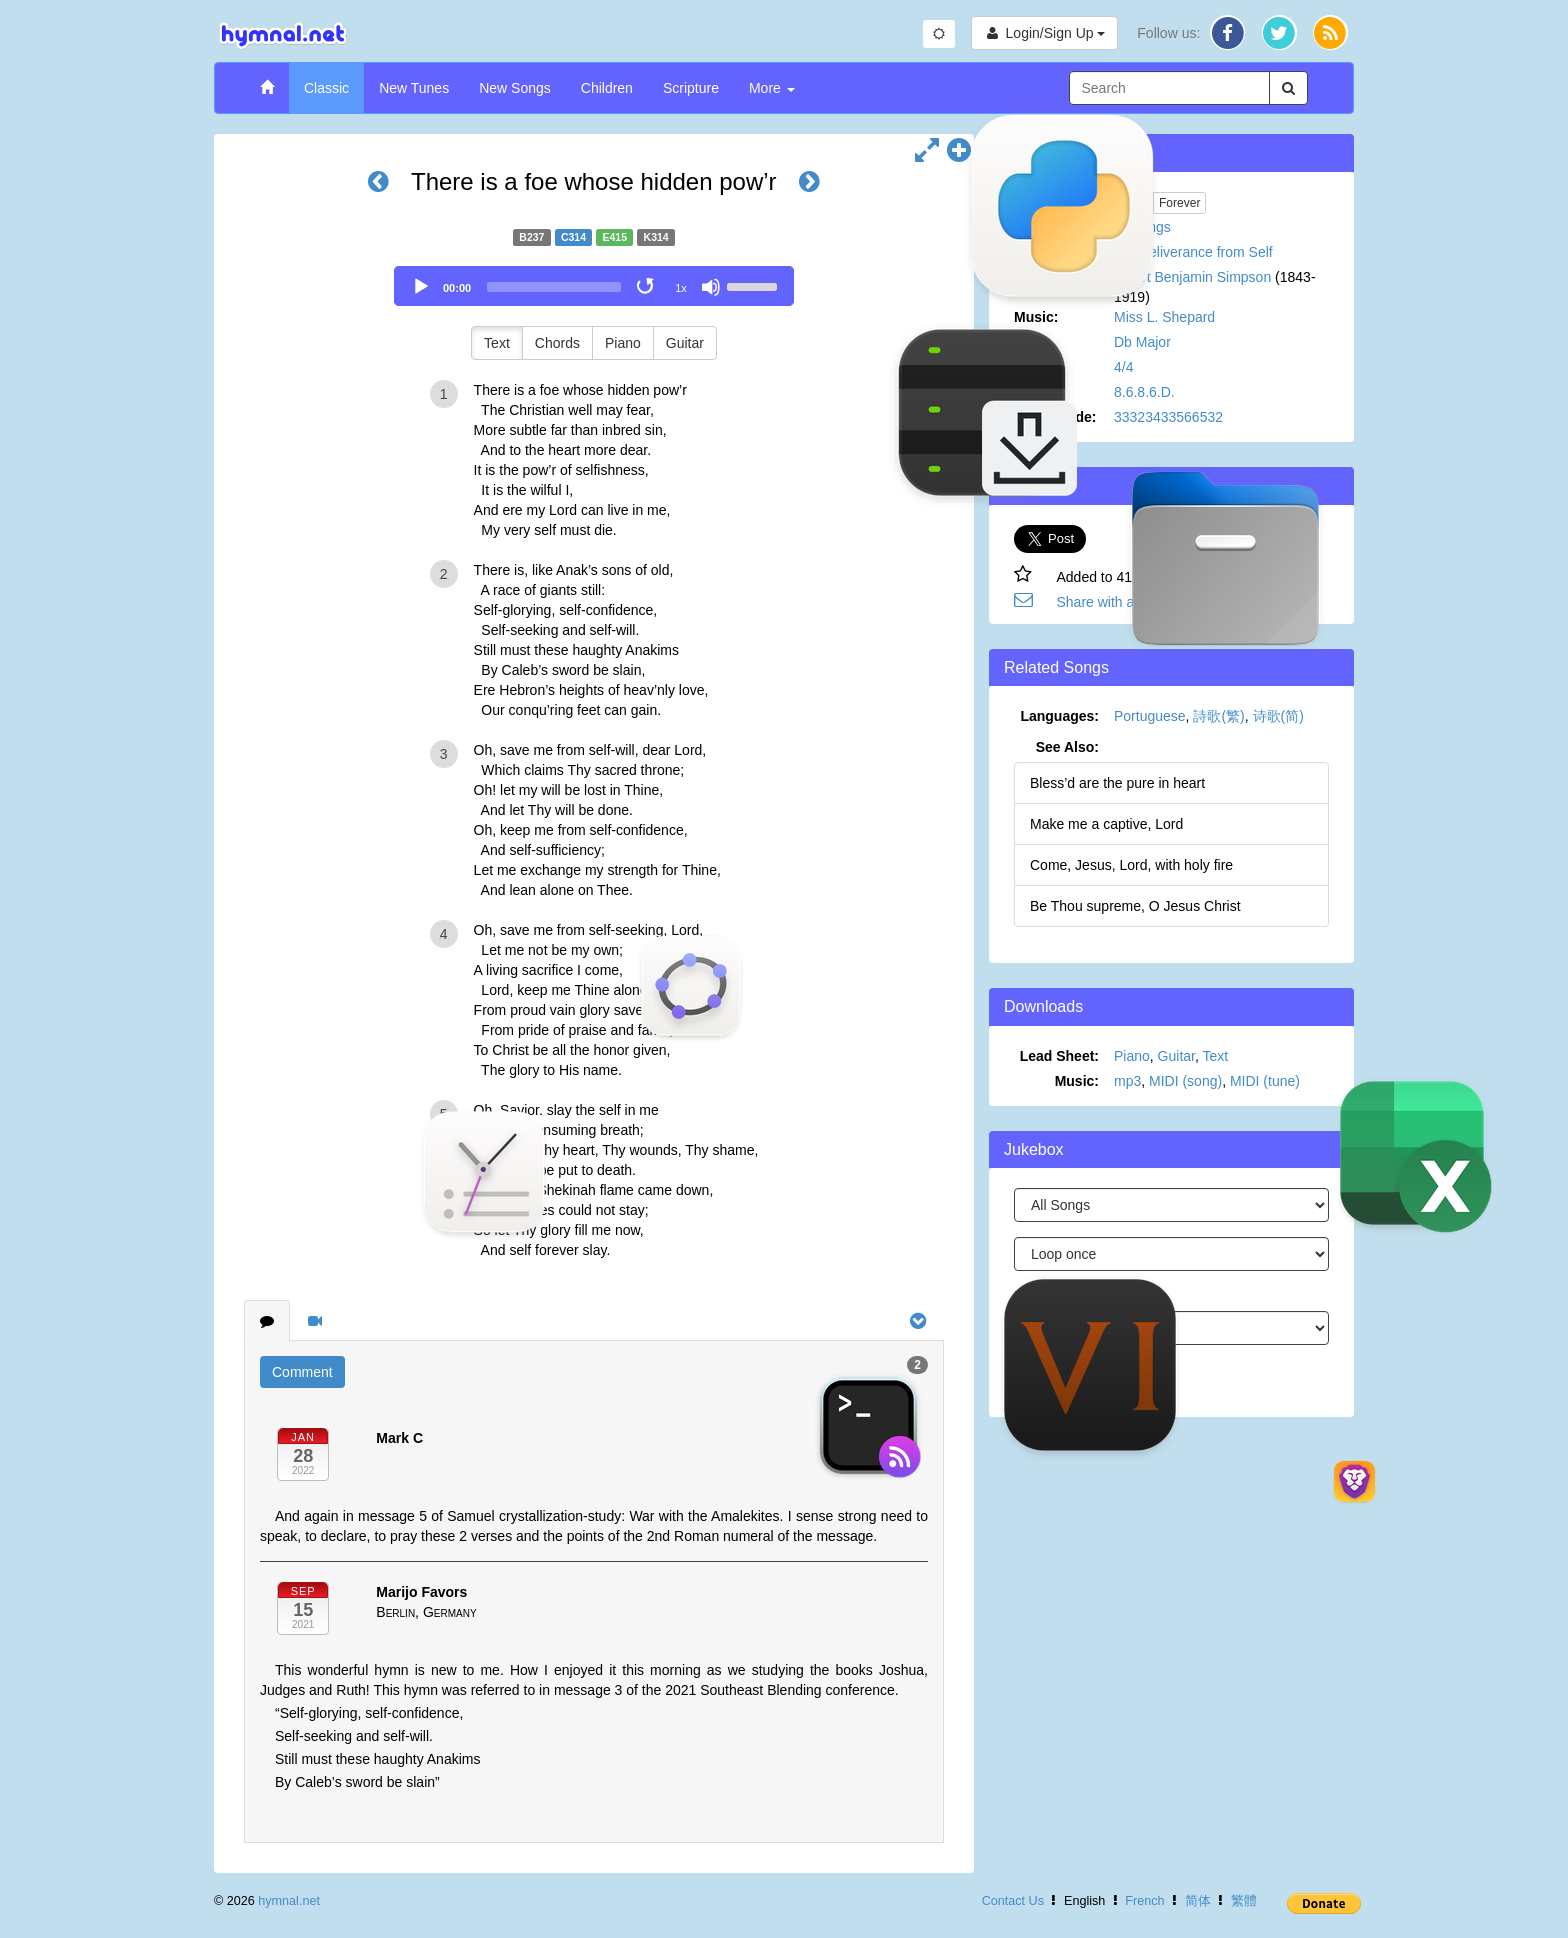  What do you see at coordinates (1090, 1365) in the screenshot?
I see `launch Civilization VI` at bounding box center [1090, 1365].